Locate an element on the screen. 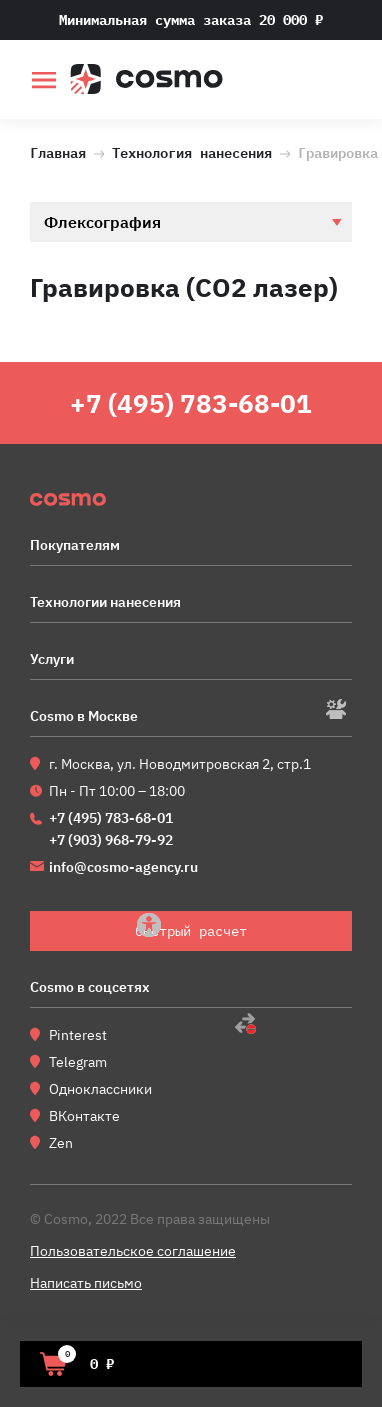 The width and height of the screenshot is (382, 1407). open accessibility settings is located at coordinates (149, 925).